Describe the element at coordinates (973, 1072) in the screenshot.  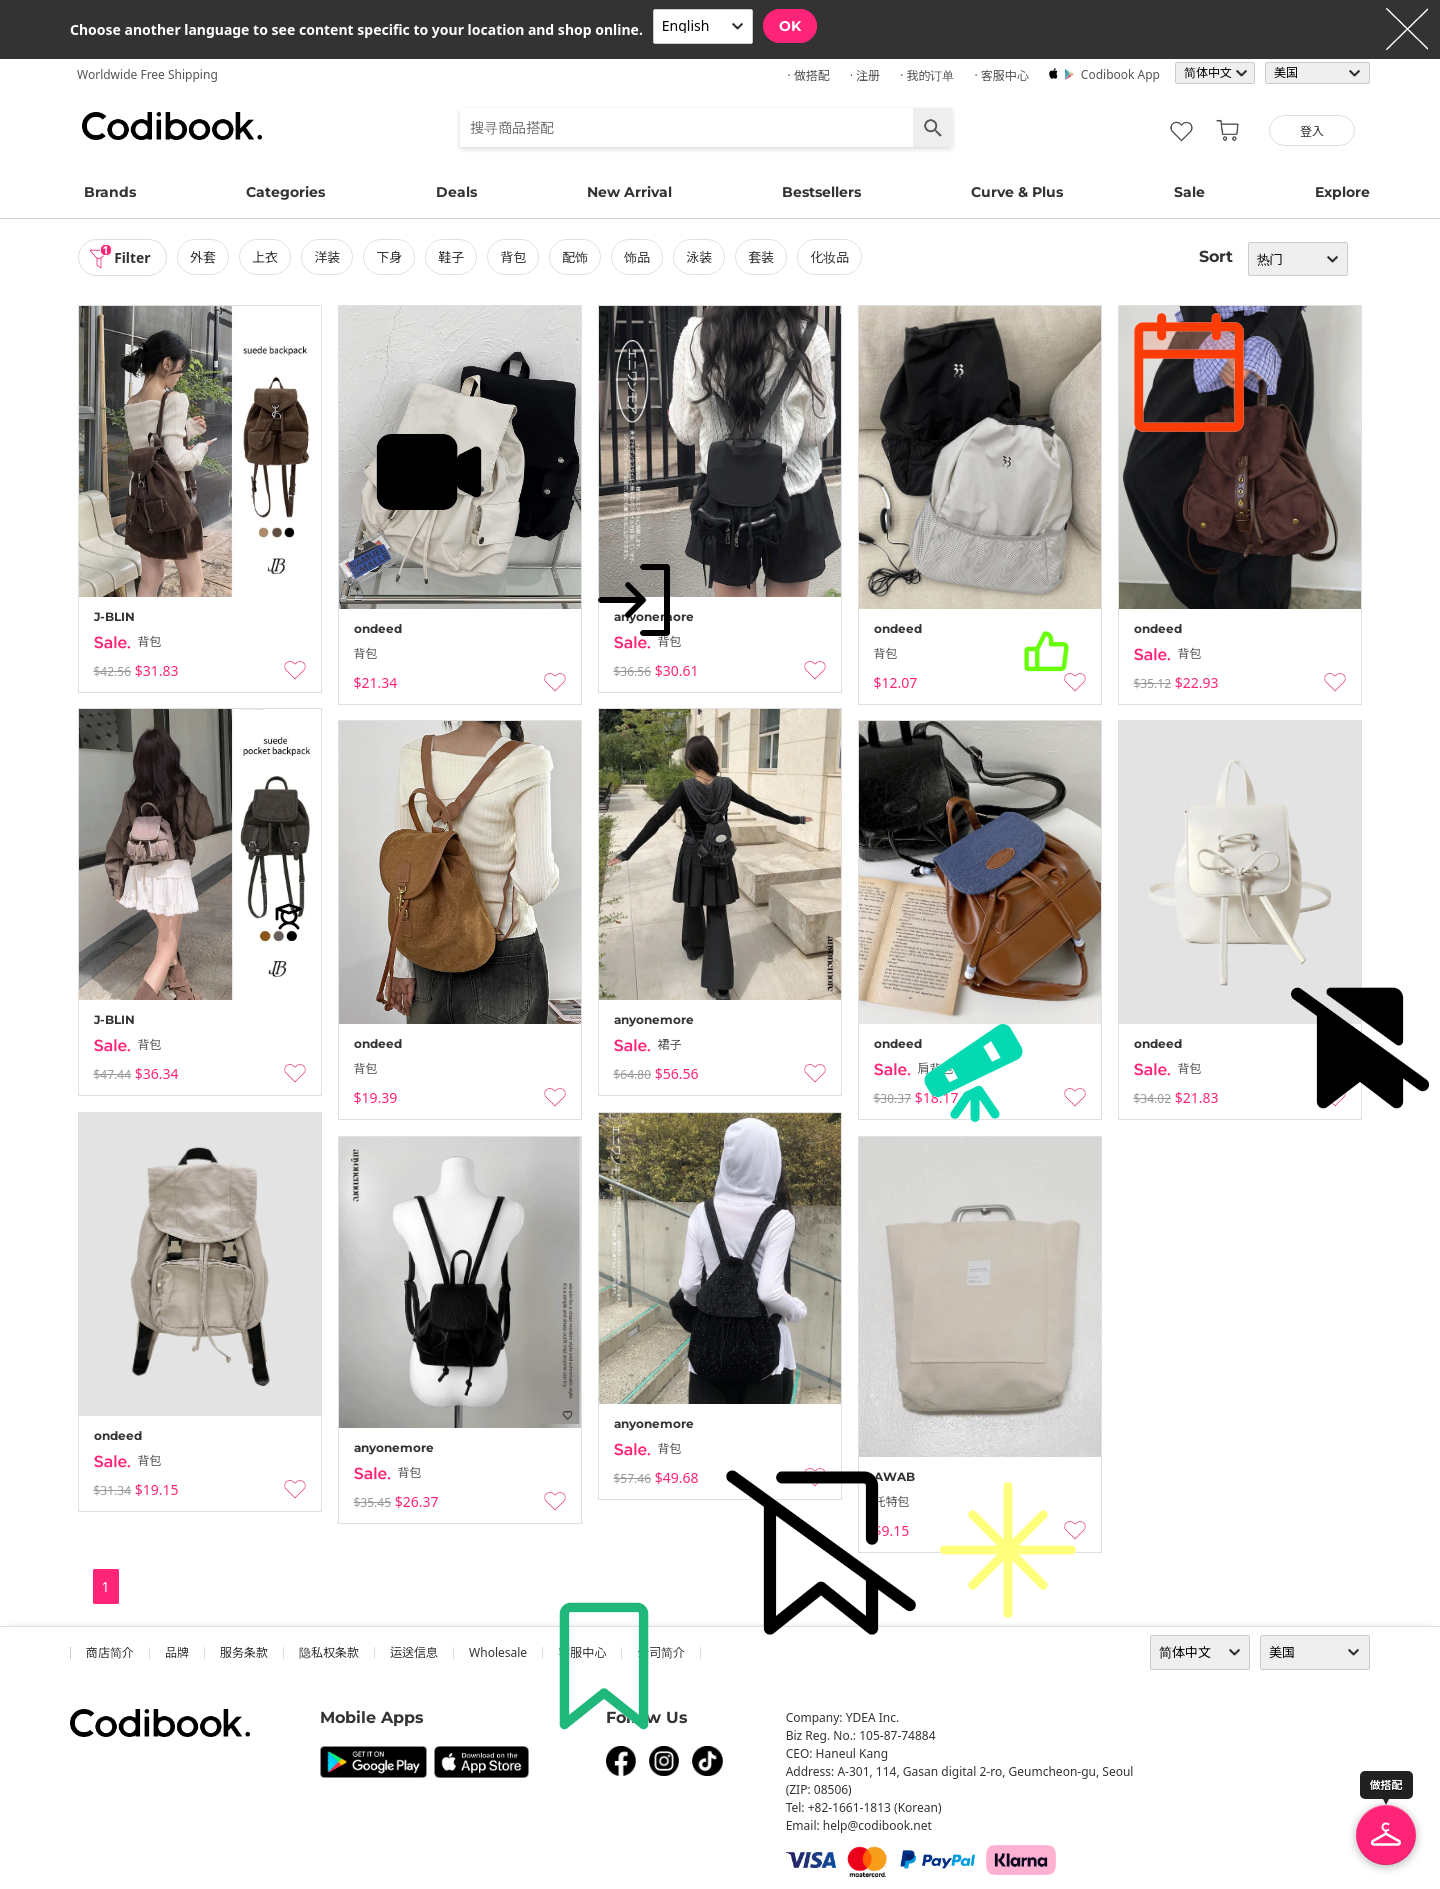
I see `explore or discover new content` at that location.